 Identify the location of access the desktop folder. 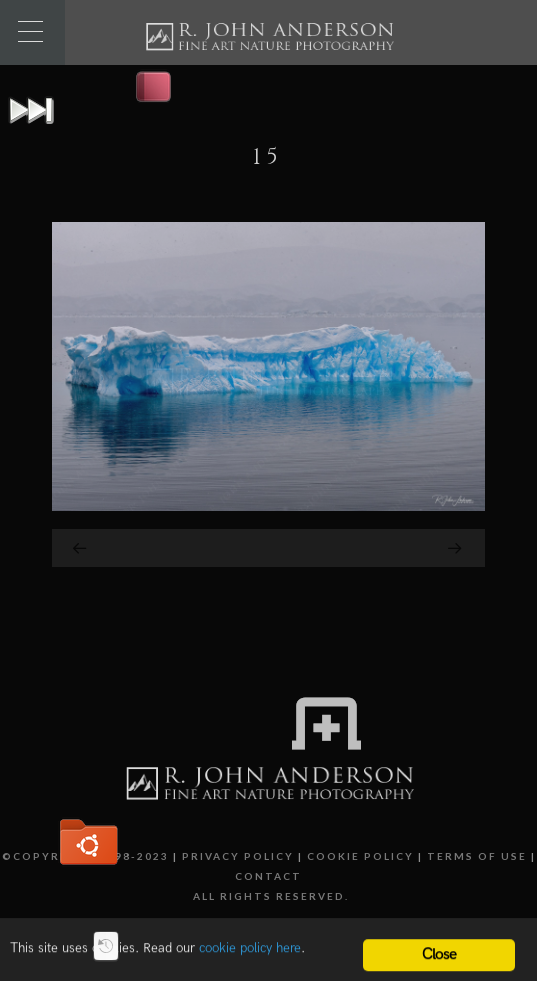
(153, 85).